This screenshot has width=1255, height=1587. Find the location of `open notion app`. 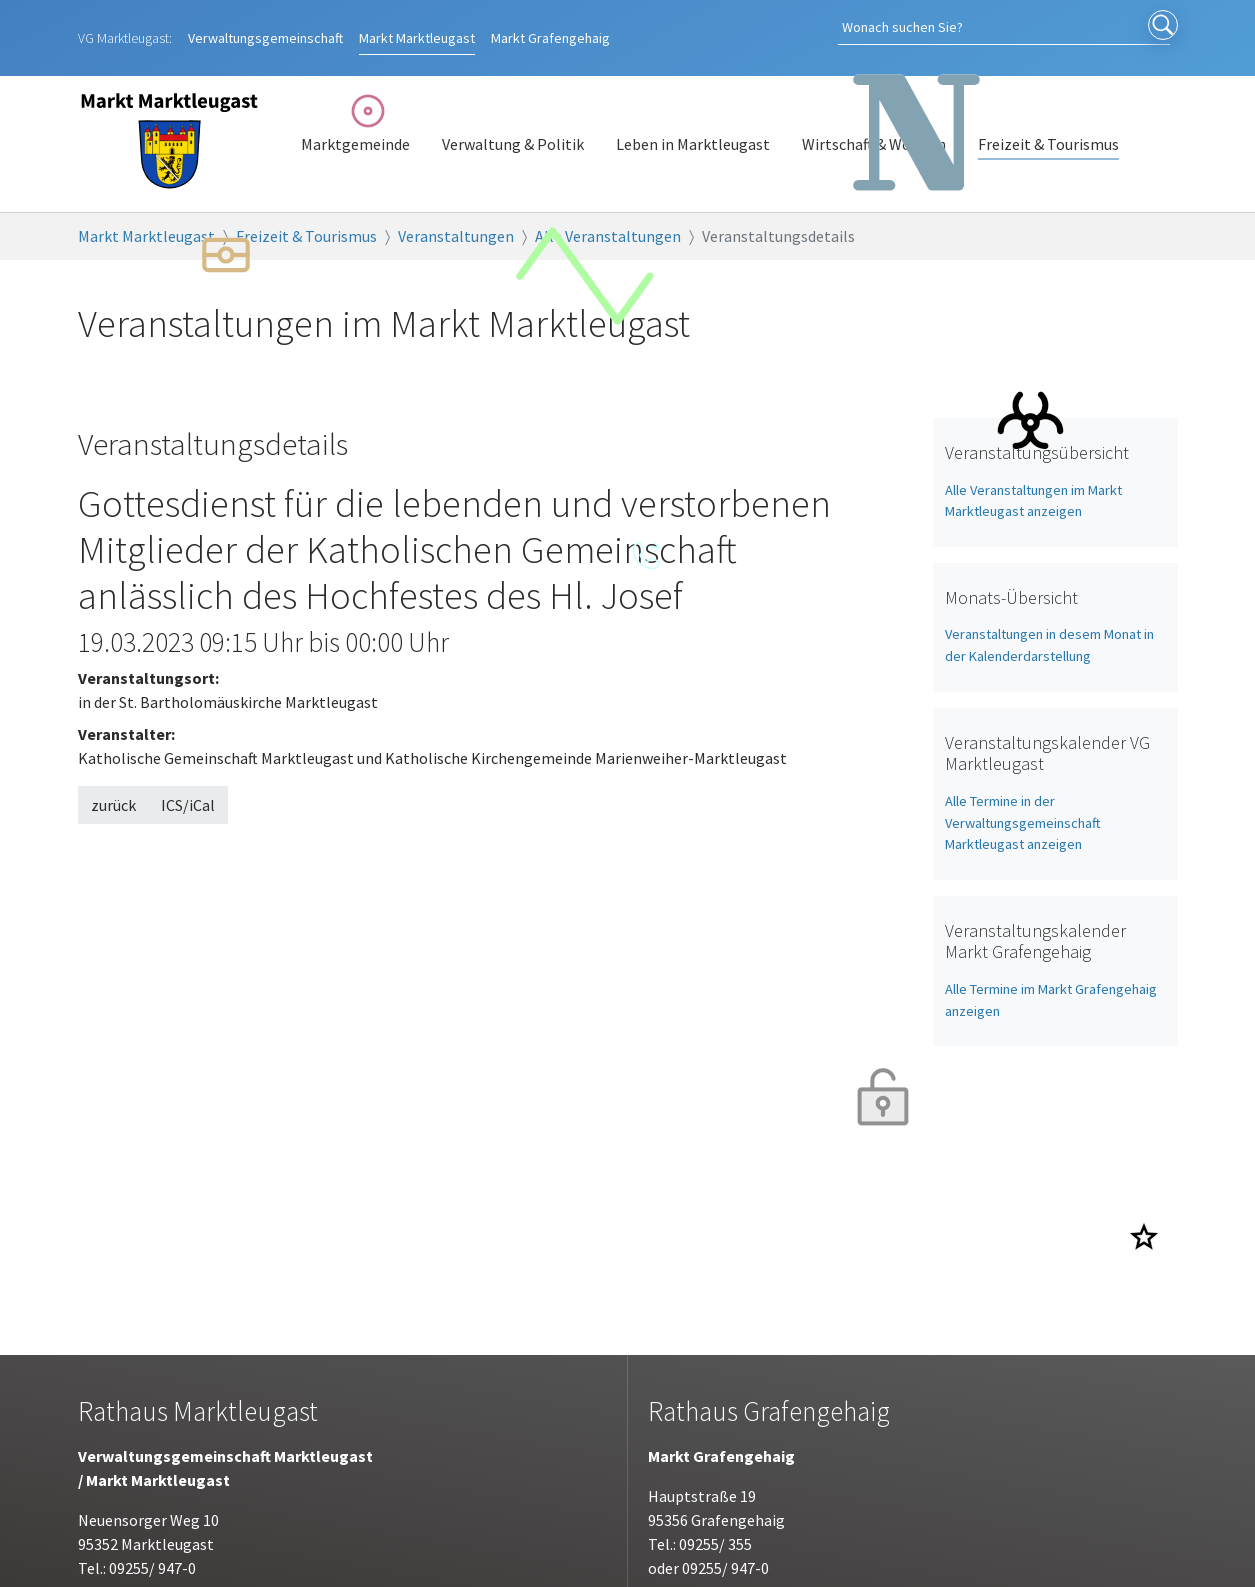

open notion app is located at coordinates (916, 132).